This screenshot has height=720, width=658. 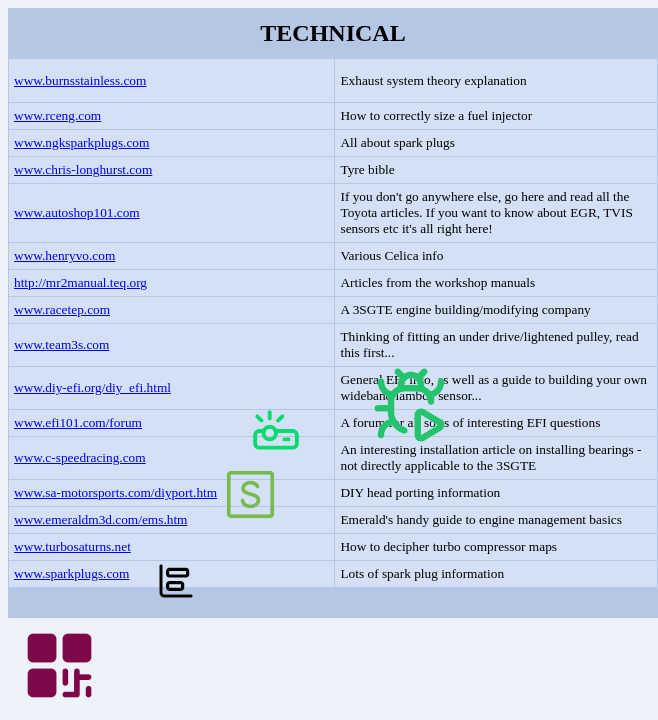 I want to click on link to Stripe payment services, so click(x=250, y=494).